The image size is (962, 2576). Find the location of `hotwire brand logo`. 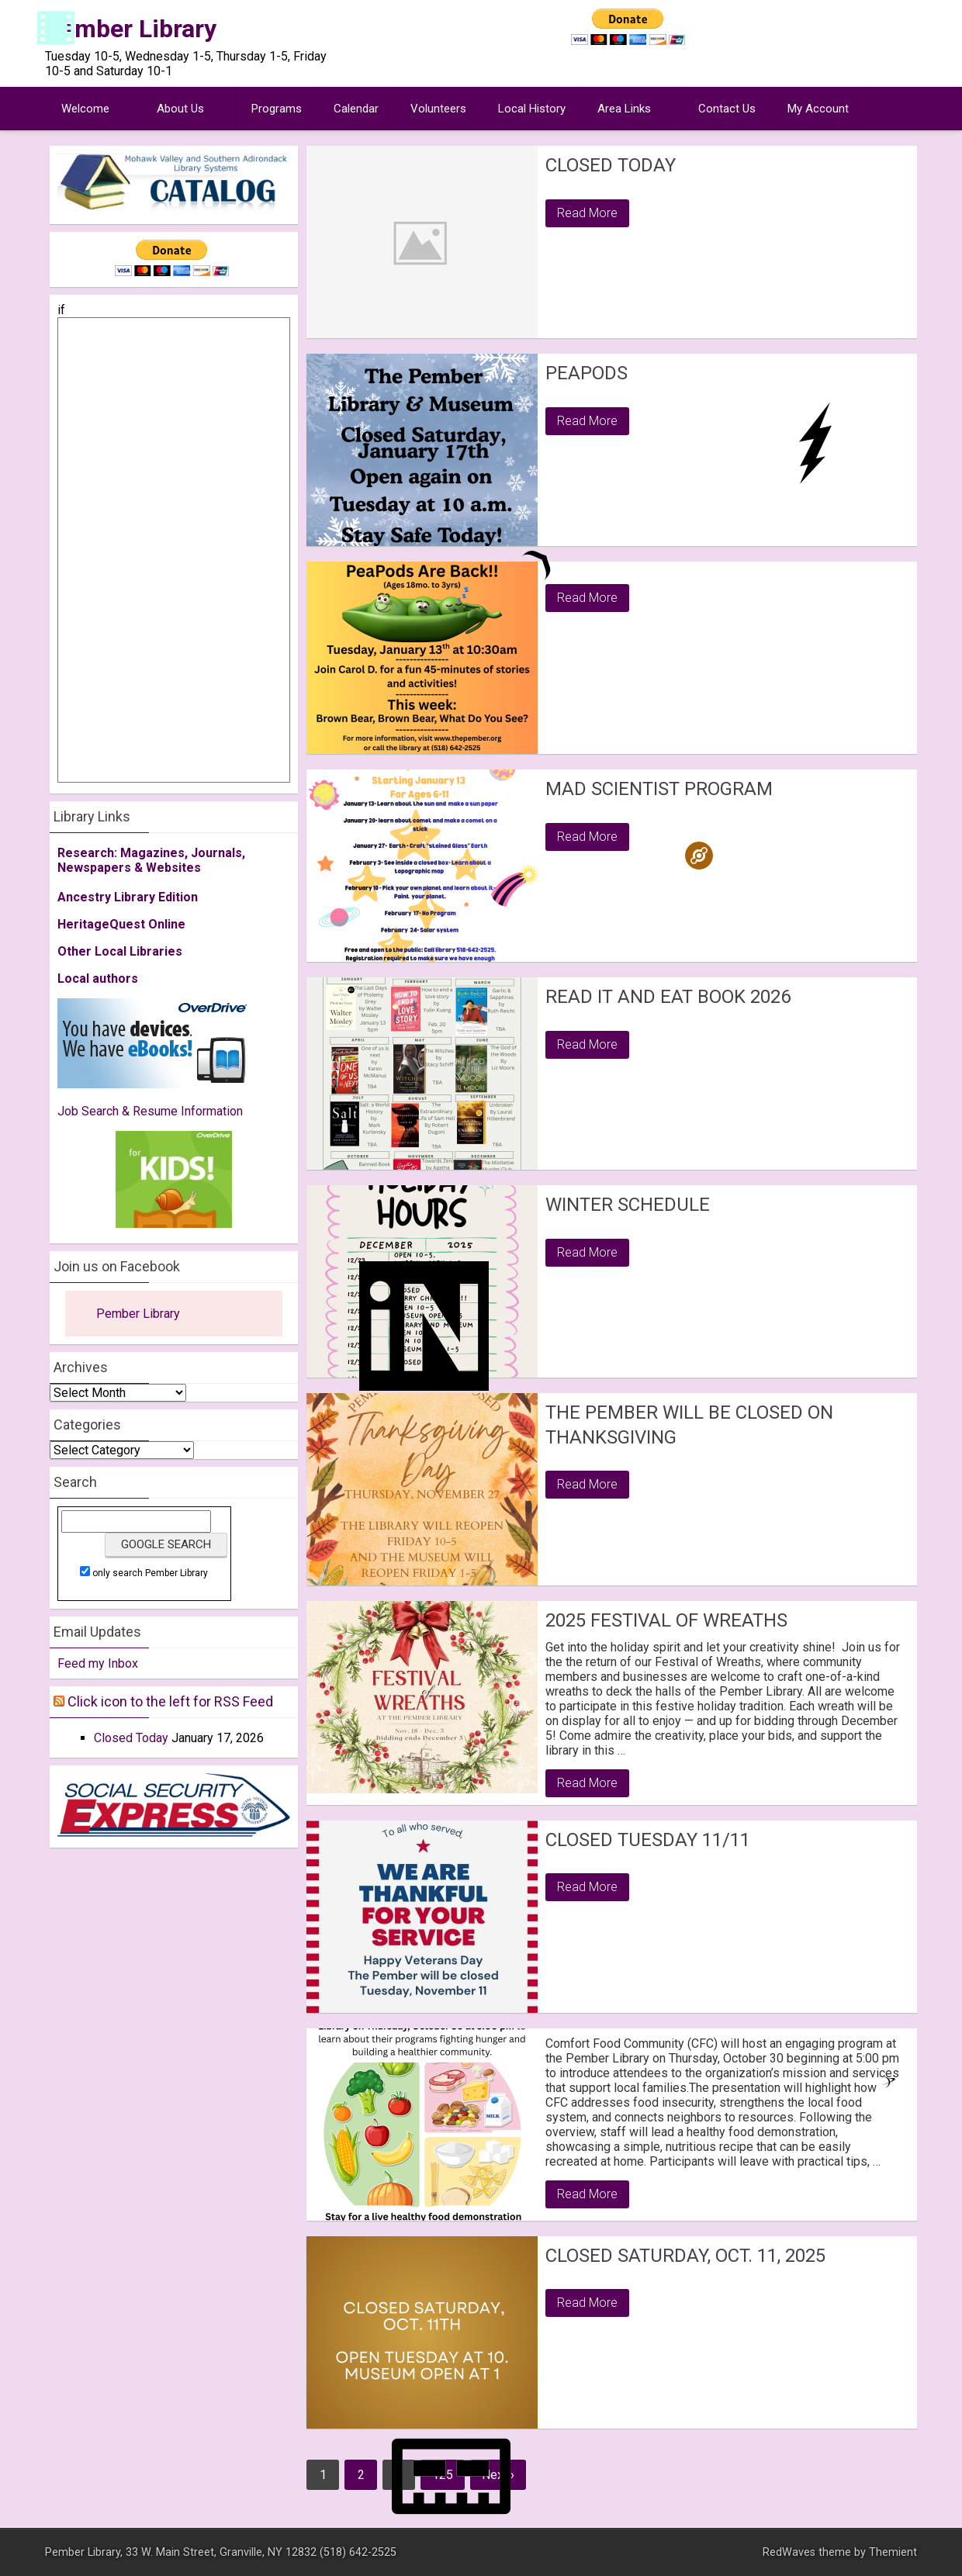

hotwire brand logo is located at coordinates (815, 443).